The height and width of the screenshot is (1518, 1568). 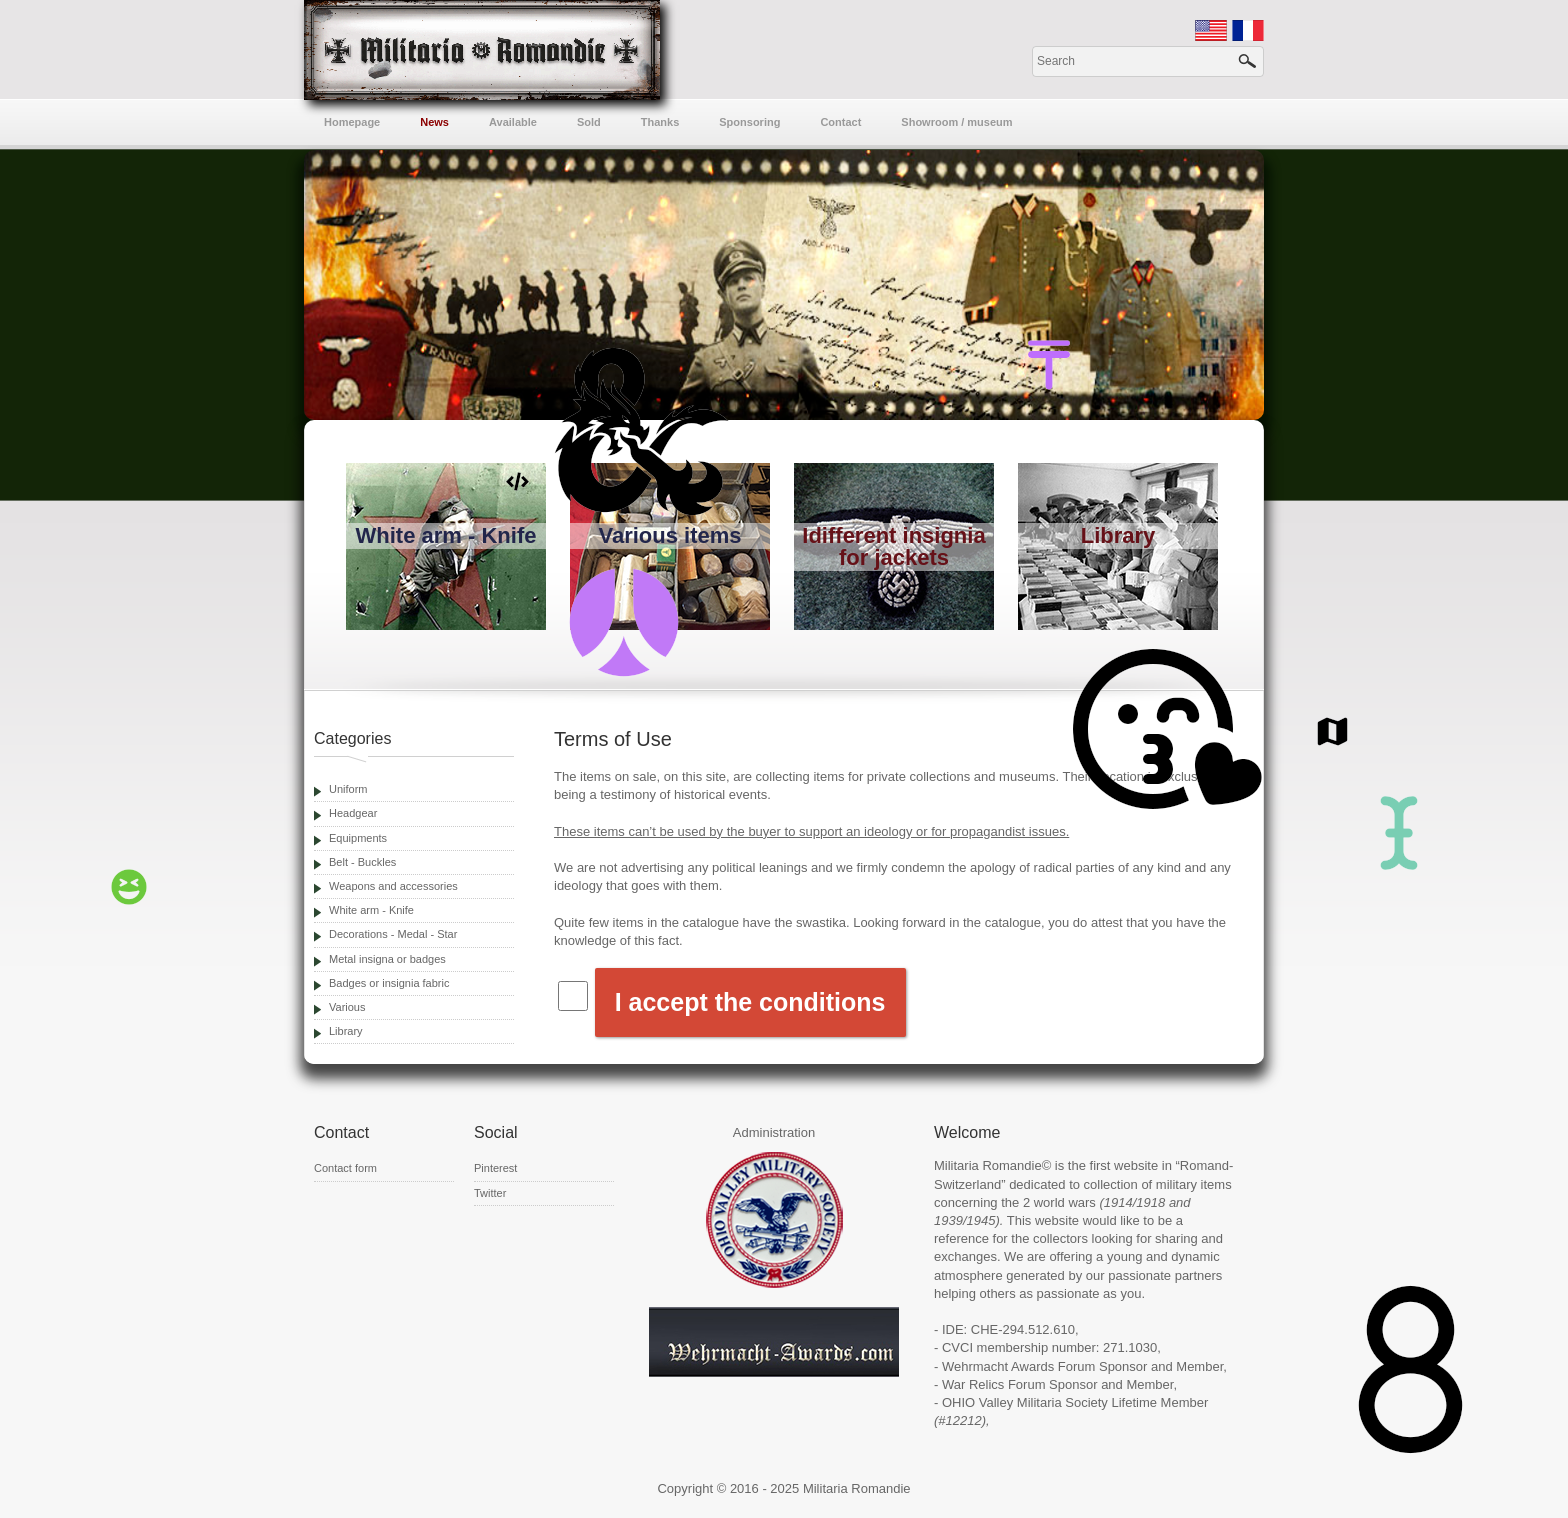 I want to click on send a kiss or flirty reaction, so click(x=1163, y=729).